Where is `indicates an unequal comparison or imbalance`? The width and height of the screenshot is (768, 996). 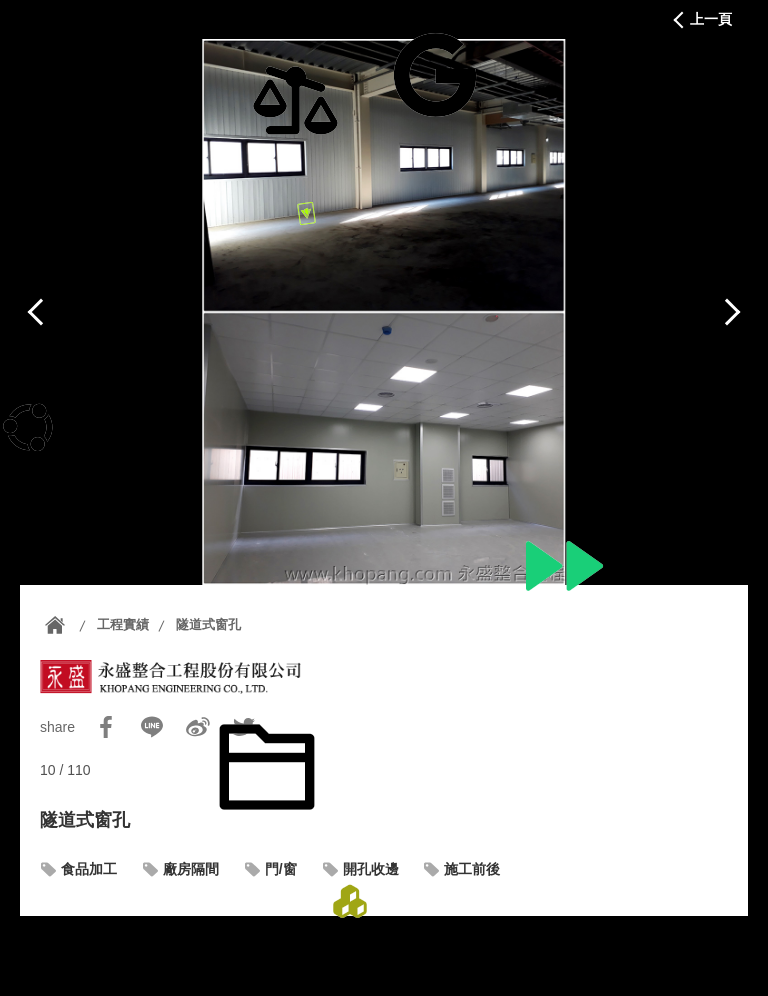 indicates an unequal comparison or imbalance is located at coordinates (295, 100).